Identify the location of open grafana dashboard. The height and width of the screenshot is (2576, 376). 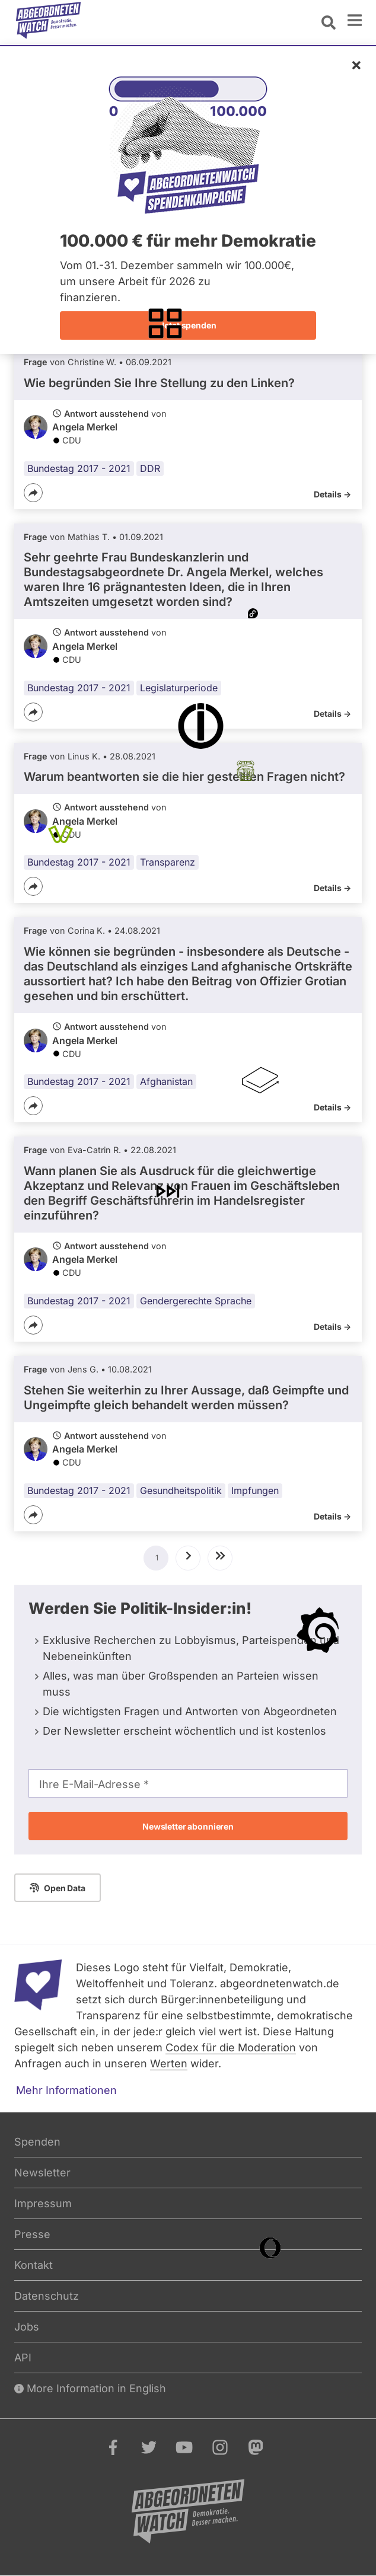
(317, 1630).